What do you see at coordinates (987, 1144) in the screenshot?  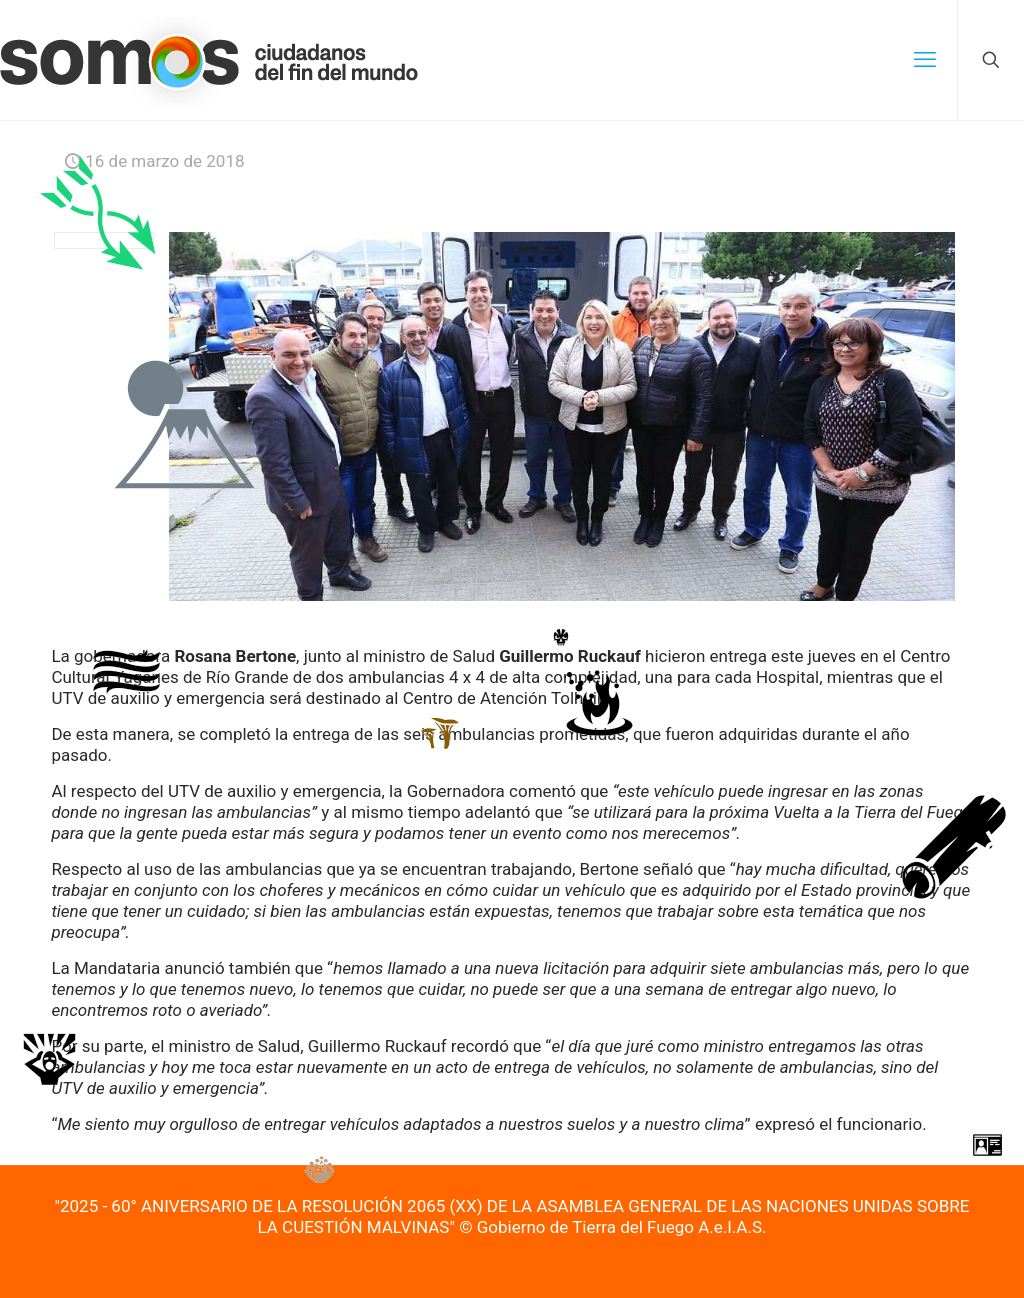 I see `view your profile or identification details` at bounding box center [987, 1144].